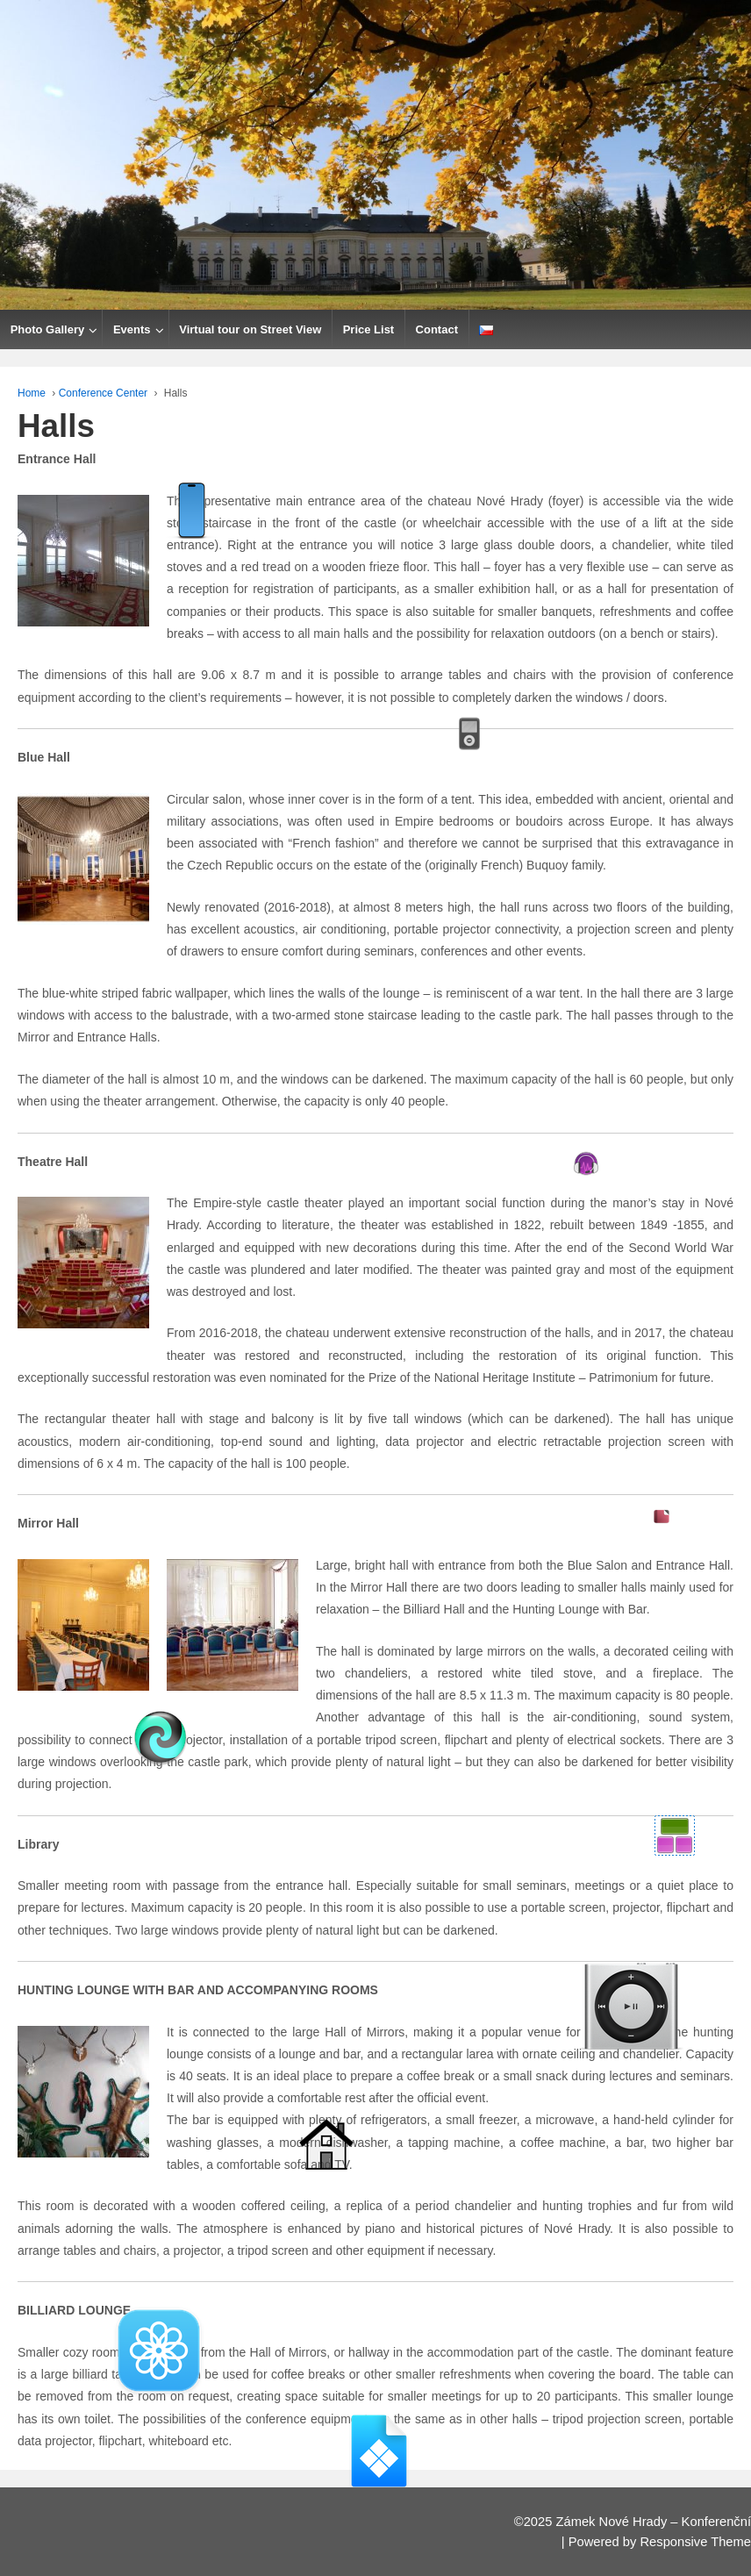  What do you see at coordinates (662, 1516) in the screenshot?
I see `change desktop wallpaper settings` at bounding box center [662, 1516].